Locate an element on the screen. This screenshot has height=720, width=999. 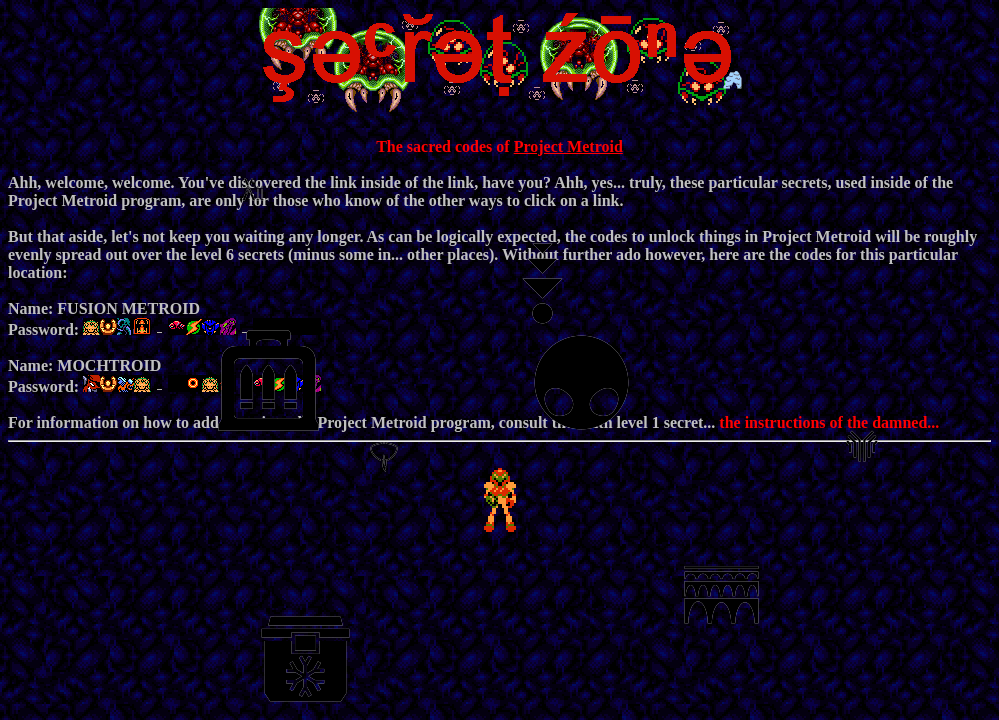
select or summon a soul vessel item is located at coordinates (581, 382).